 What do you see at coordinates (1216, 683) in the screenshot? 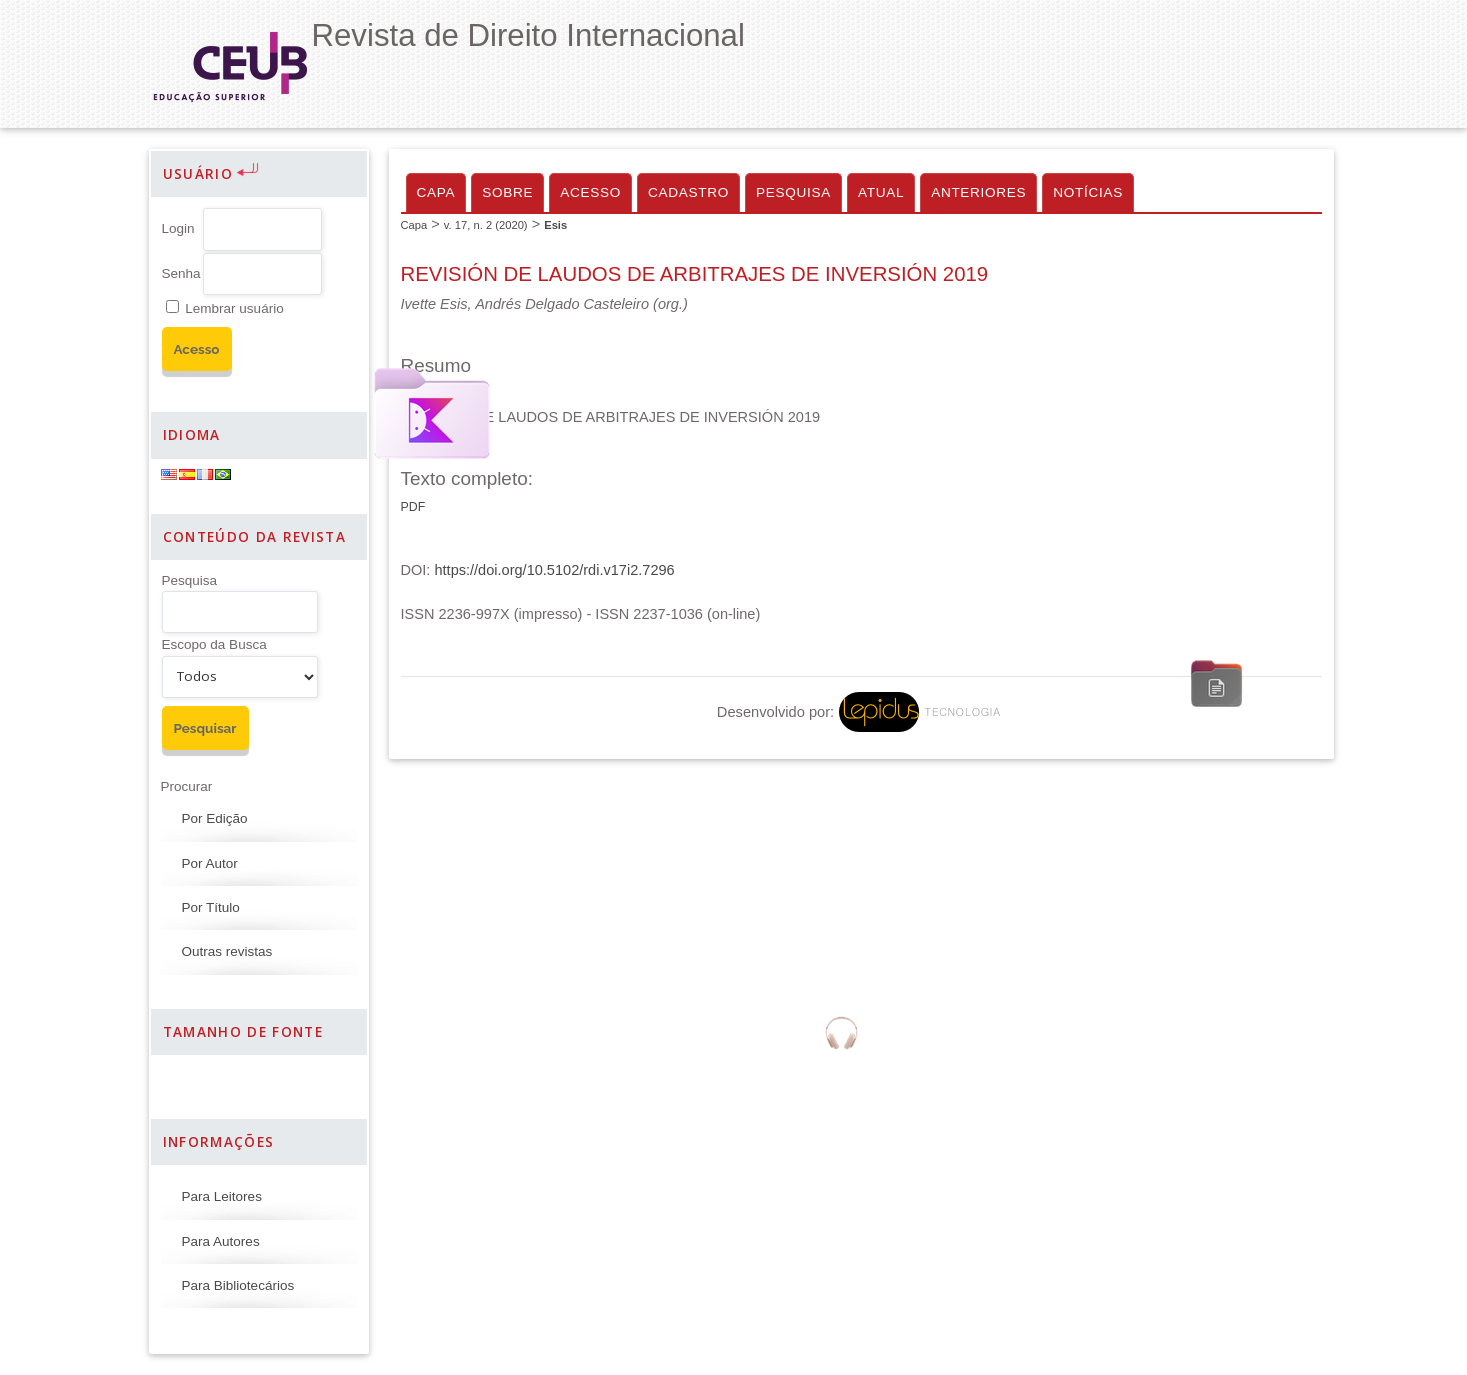
I see `open your documents folder` at bounding box center [1216, 683].